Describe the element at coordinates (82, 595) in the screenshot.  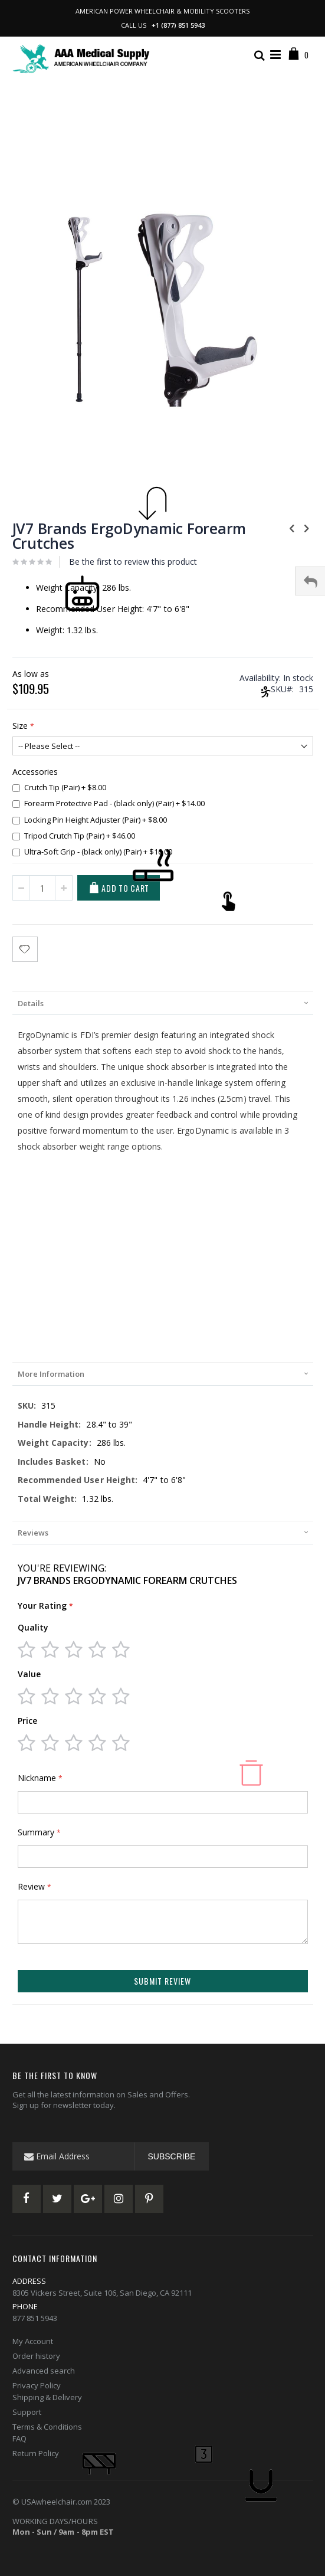
I see `access AI assistant or chatbot` at that location.